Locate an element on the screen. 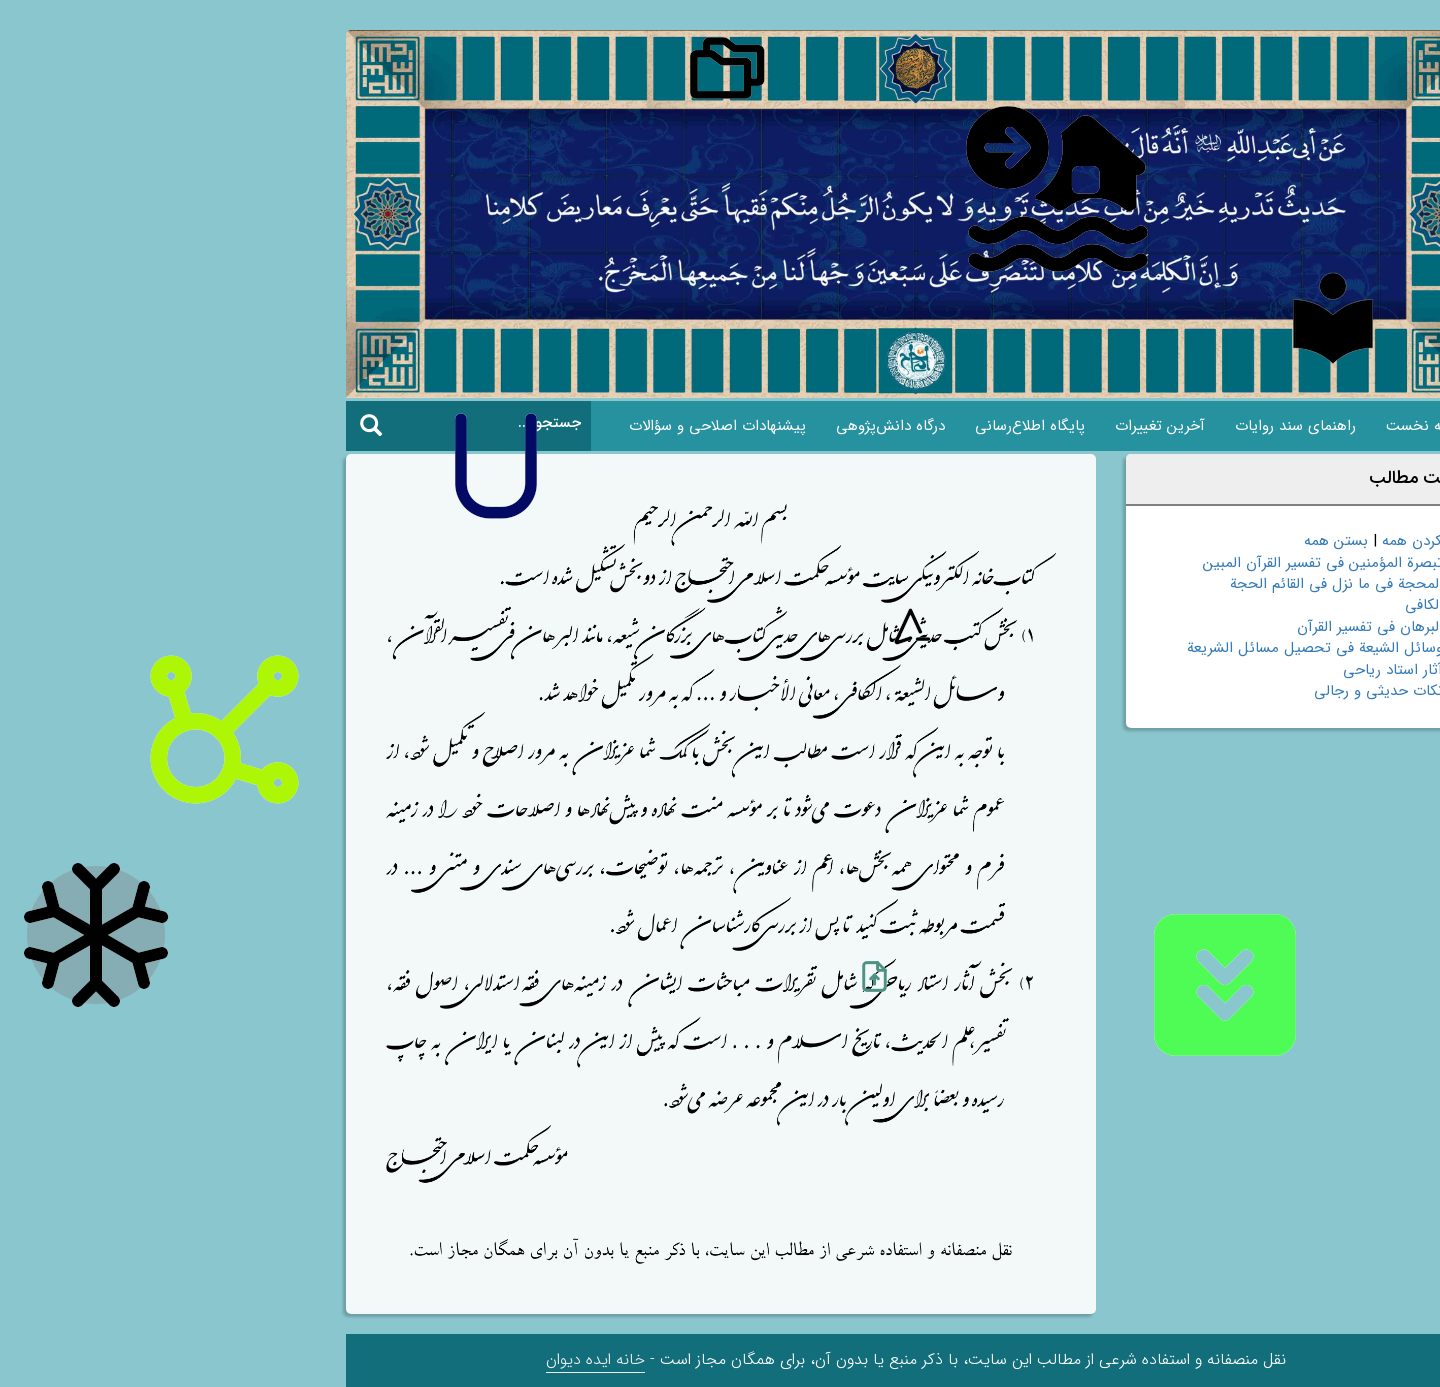  browse all folders is located at coordinates (726, 68).